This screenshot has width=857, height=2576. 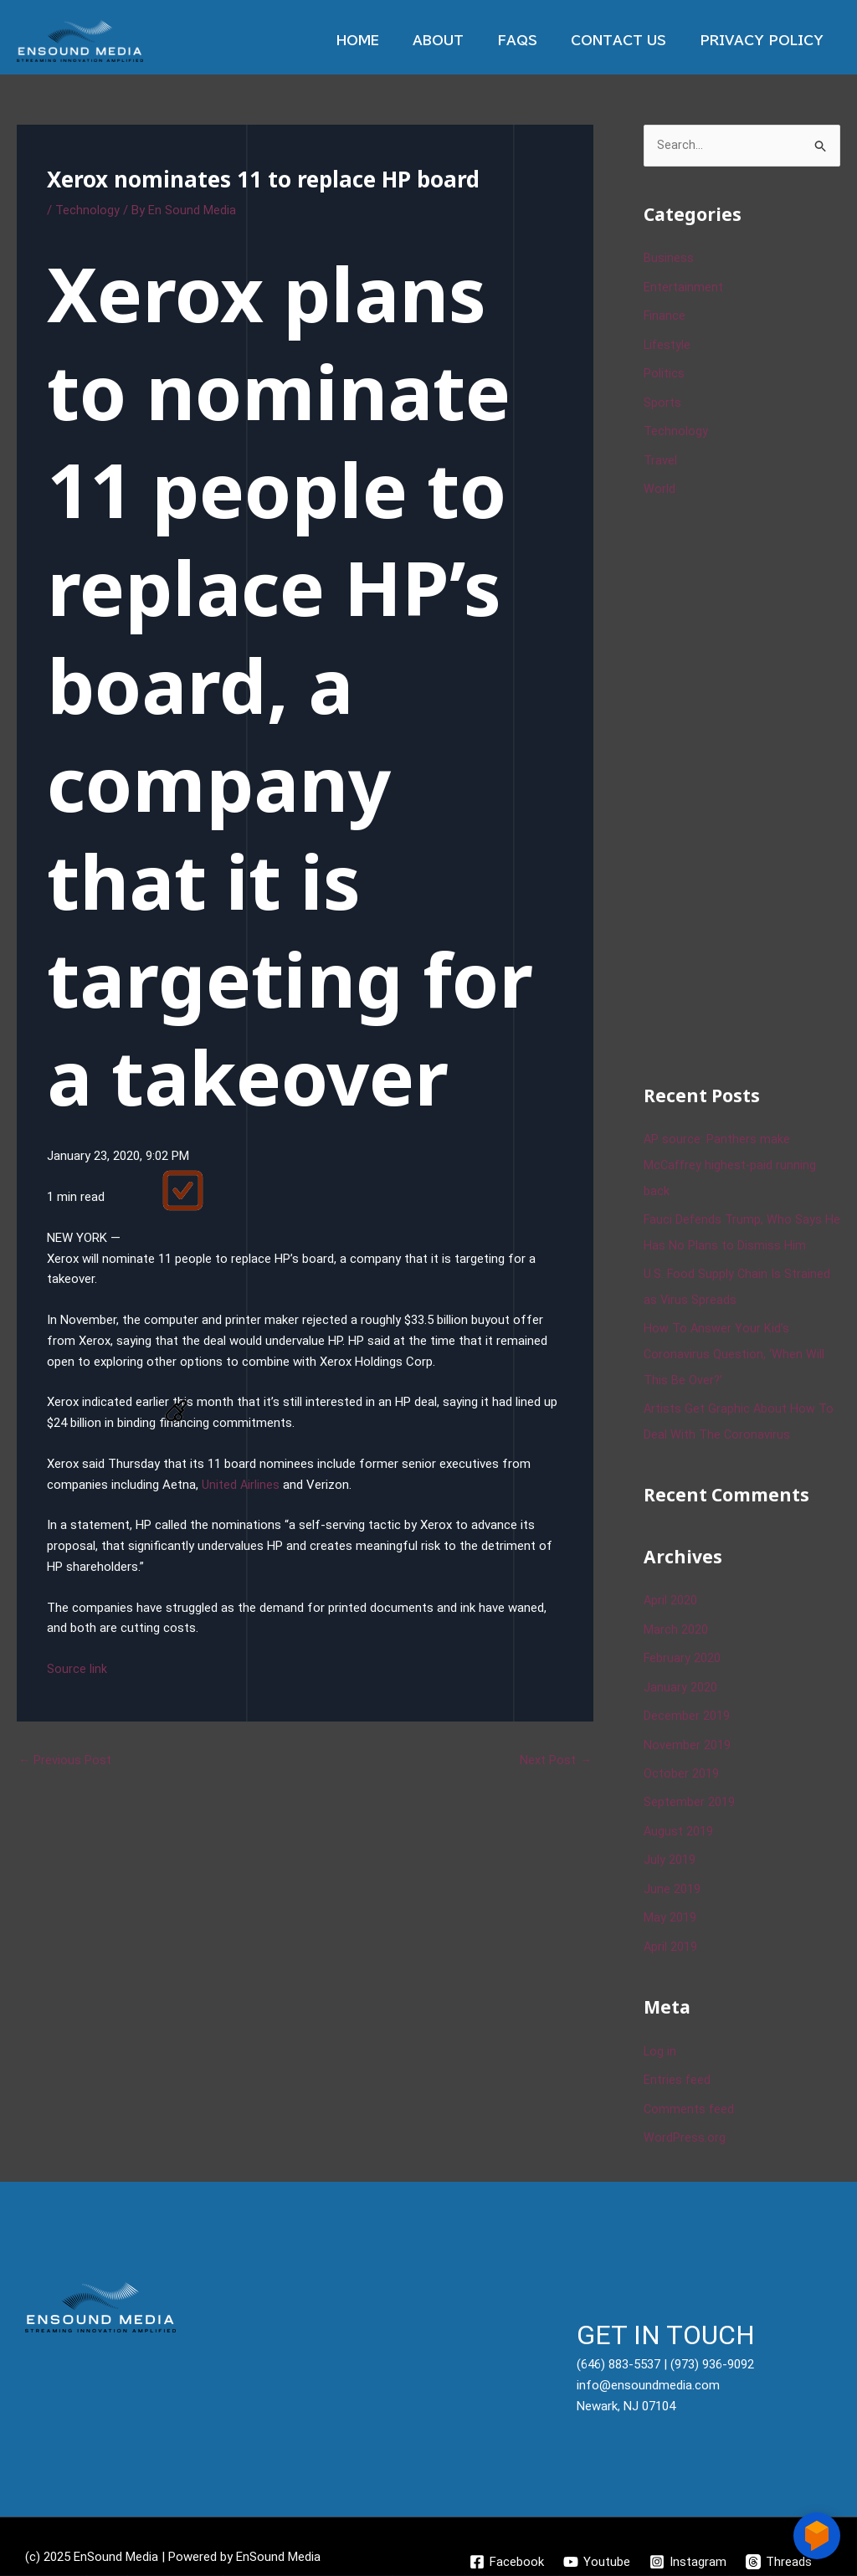 What do you see at coordinates (182, 1190) in the screenshot?
I see `select or check an item in a list` at bounding box center [182, 1190].